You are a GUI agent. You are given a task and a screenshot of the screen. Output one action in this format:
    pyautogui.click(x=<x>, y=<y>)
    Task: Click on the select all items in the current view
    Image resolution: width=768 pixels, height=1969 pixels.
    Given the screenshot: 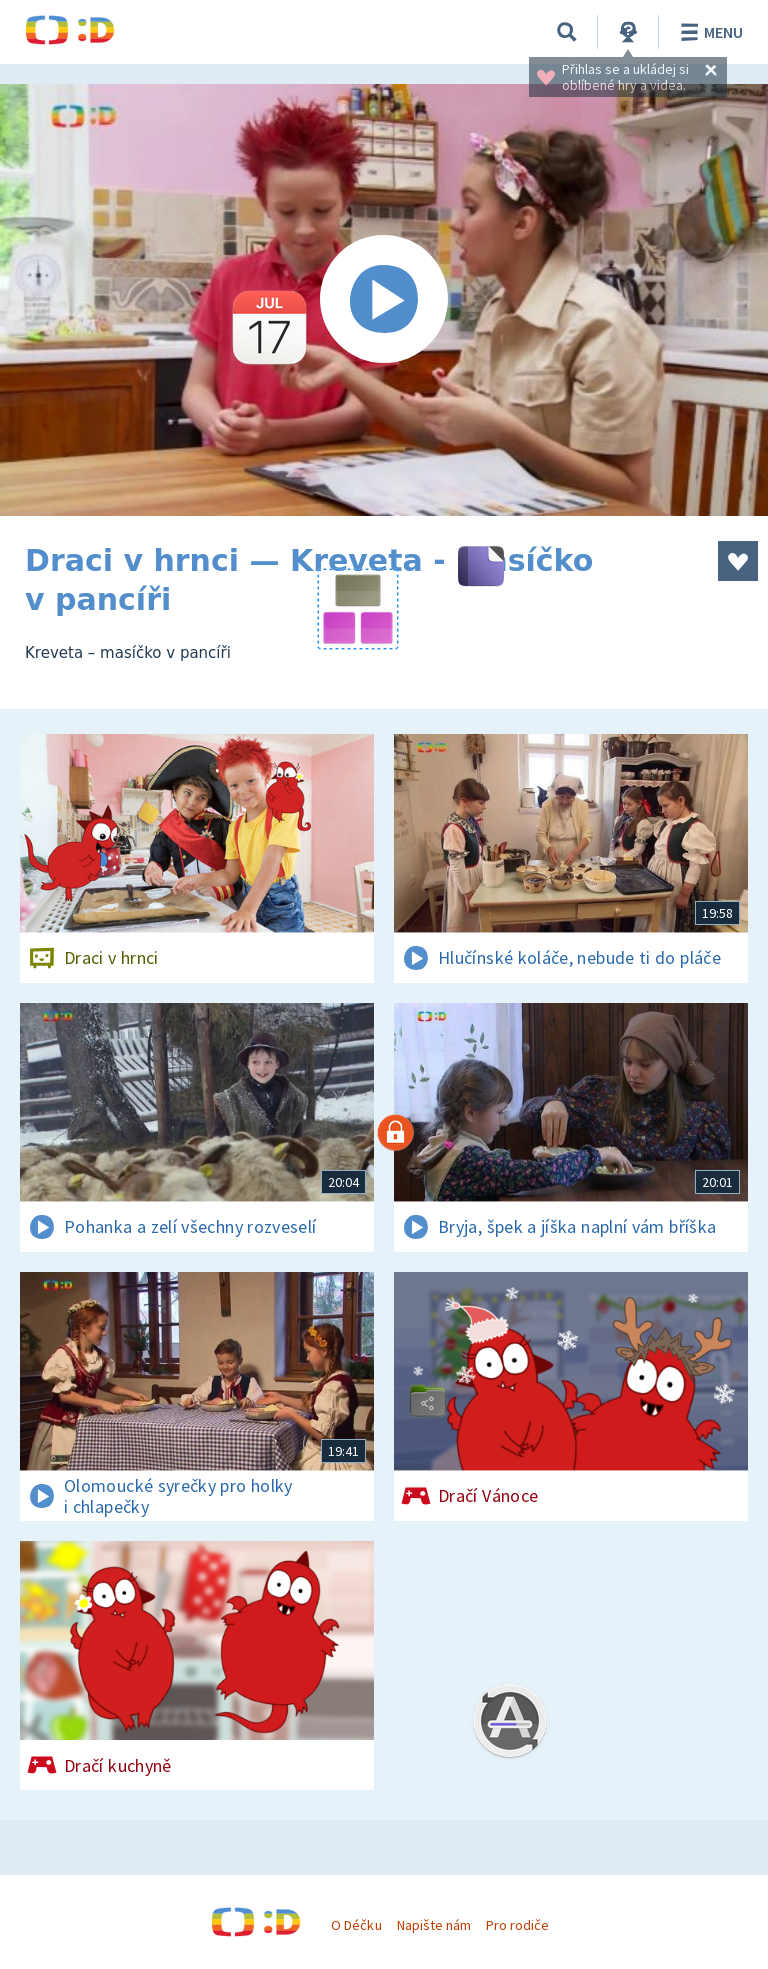 What is the action you would take?
    pyautogui.click(x=358, y=609)
    